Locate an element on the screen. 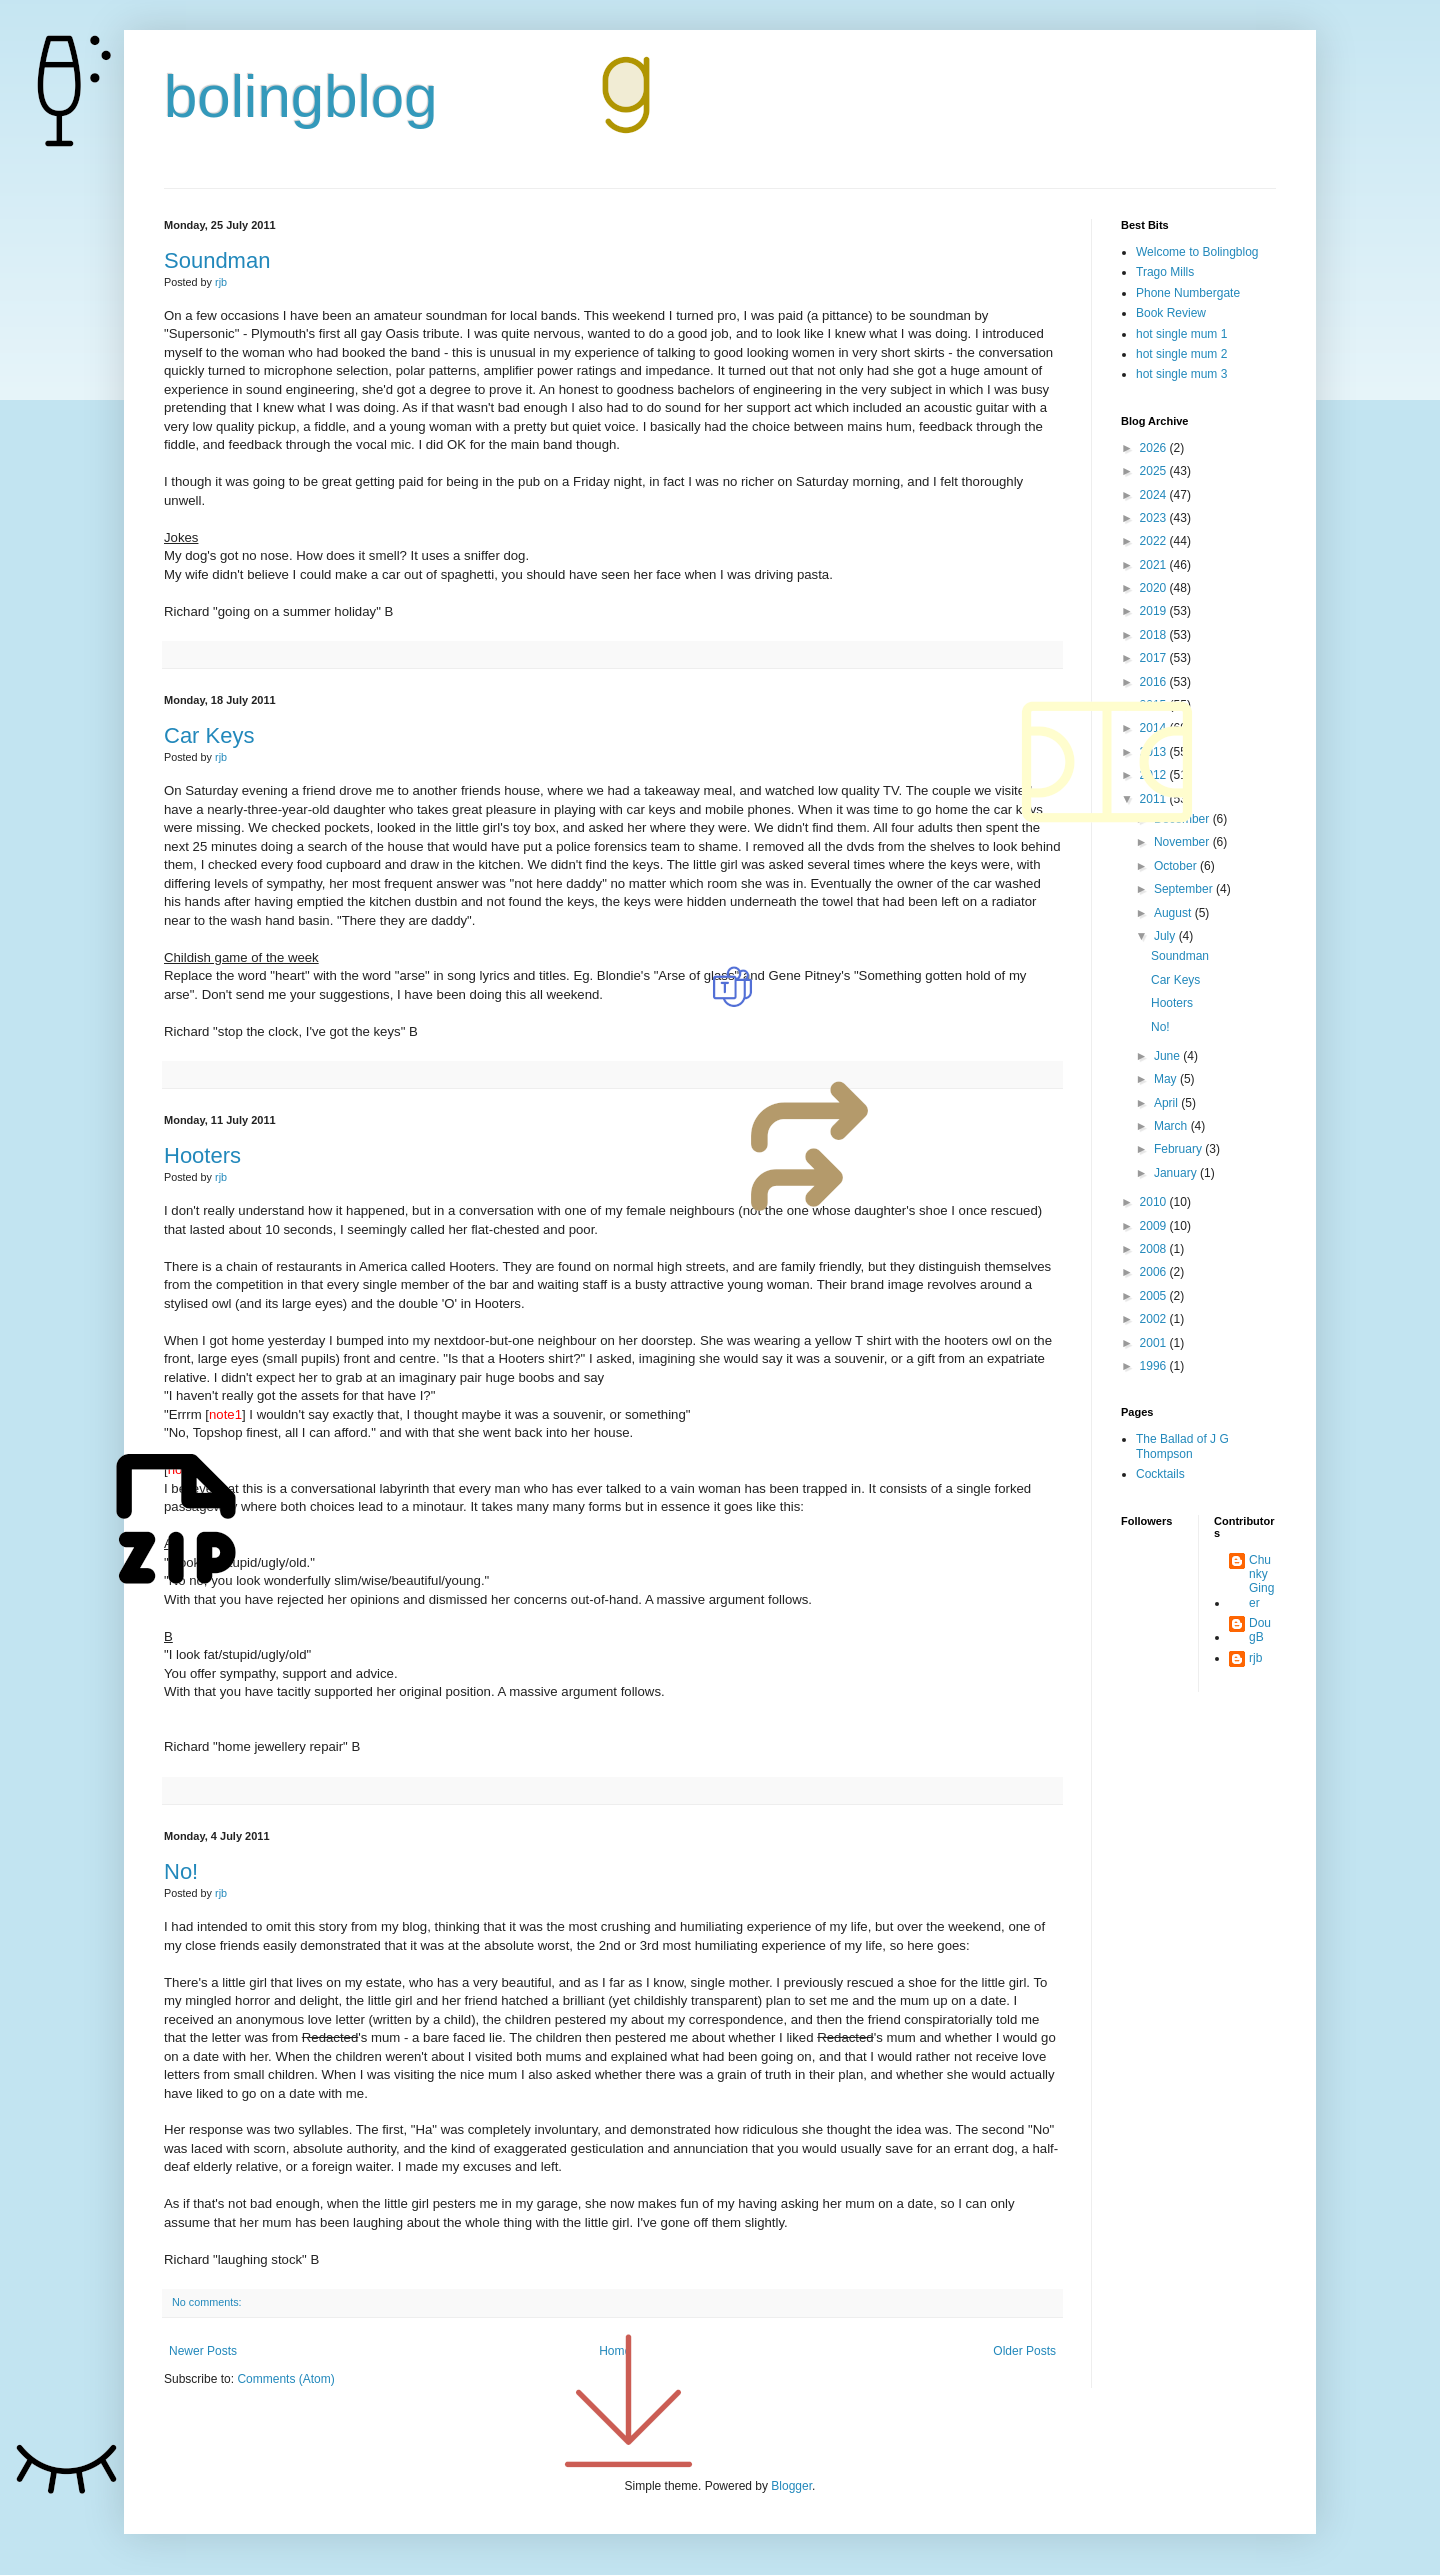 The width and height of the screenshot is (1440, 2575). hide password or sensitive content is located at coordinates (66, 2459).